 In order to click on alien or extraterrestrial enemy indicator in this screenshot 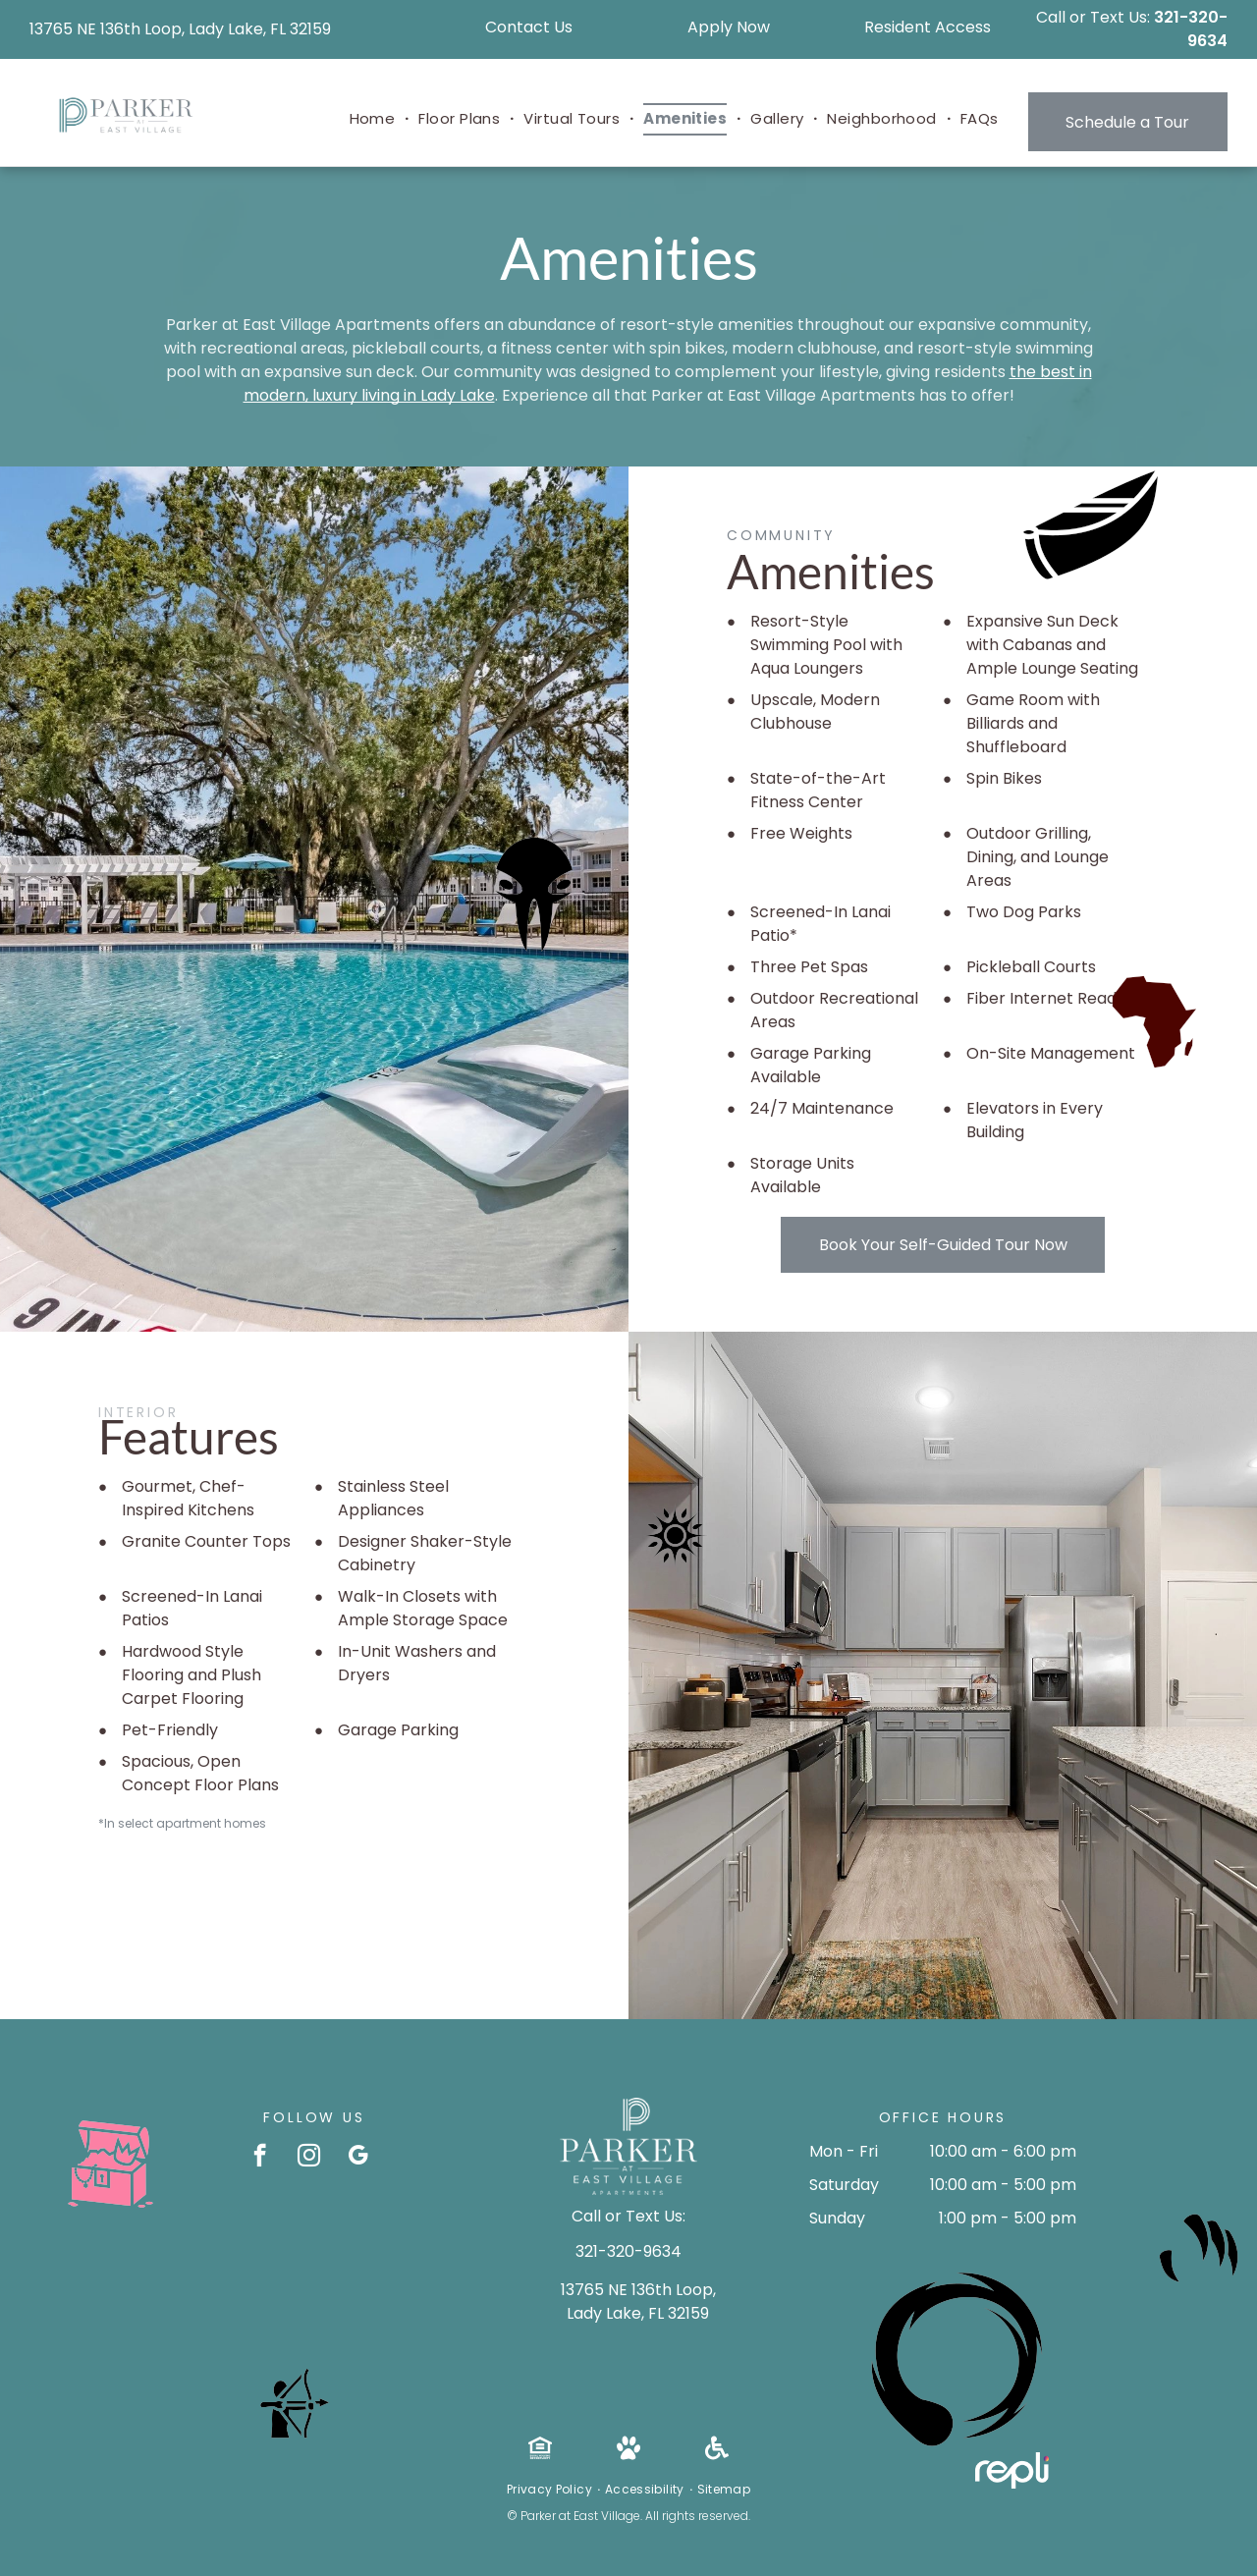, I will do `click(533, 895)`.